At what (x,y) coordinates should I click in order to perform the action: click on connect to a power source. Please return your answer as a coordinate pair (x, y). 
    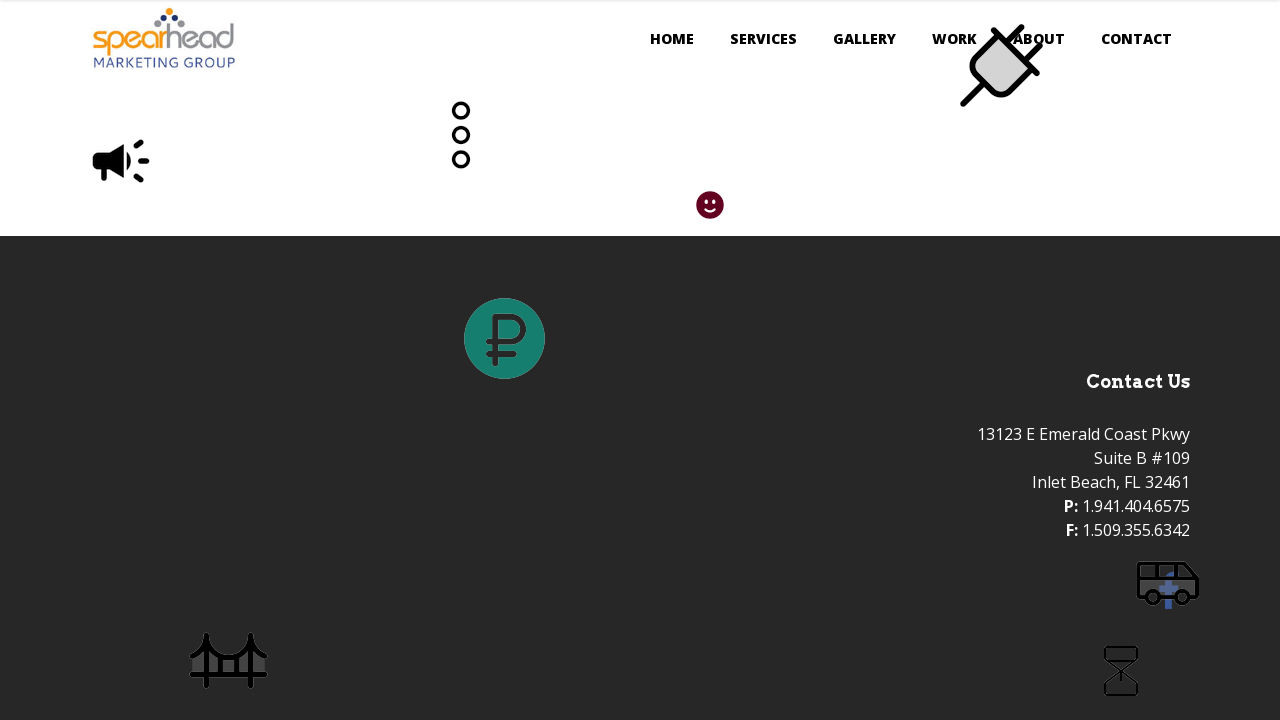
    Looking at the image, I should click on (1000, 67).